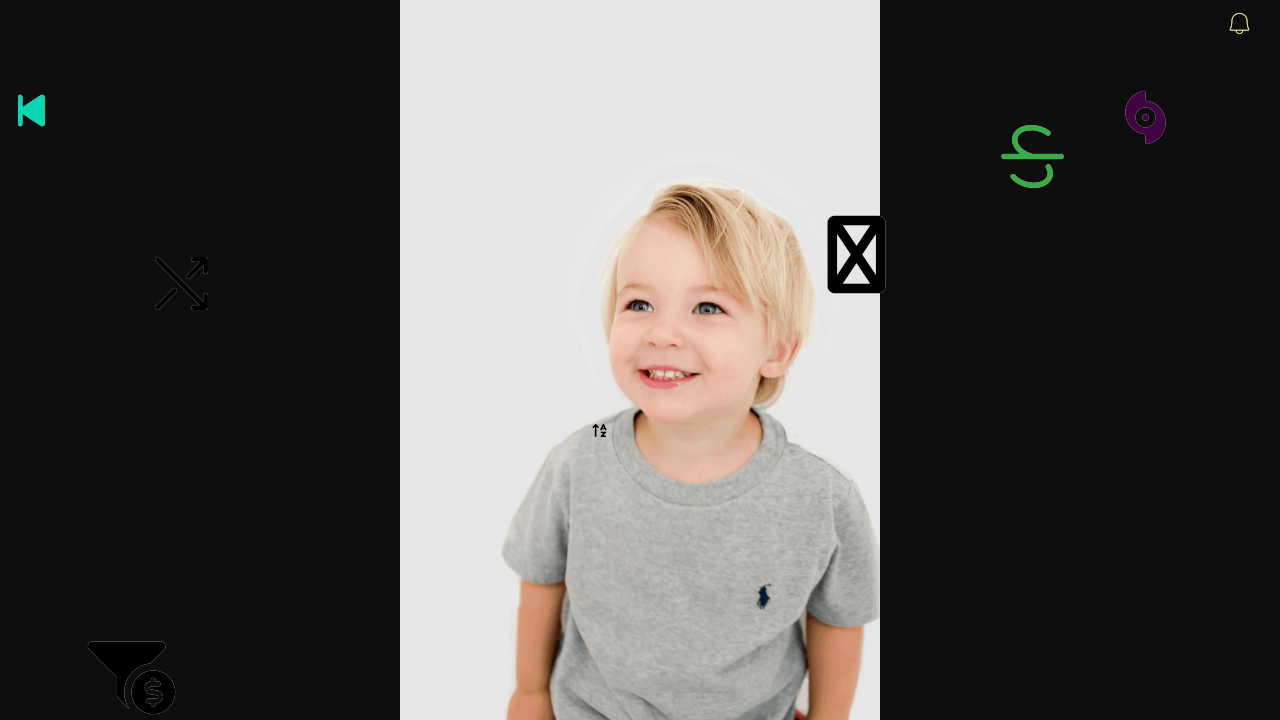 The height and width of the screenshot is (720, 1280). I want to click on shuffle or randomize playback order, so click(181, 283).